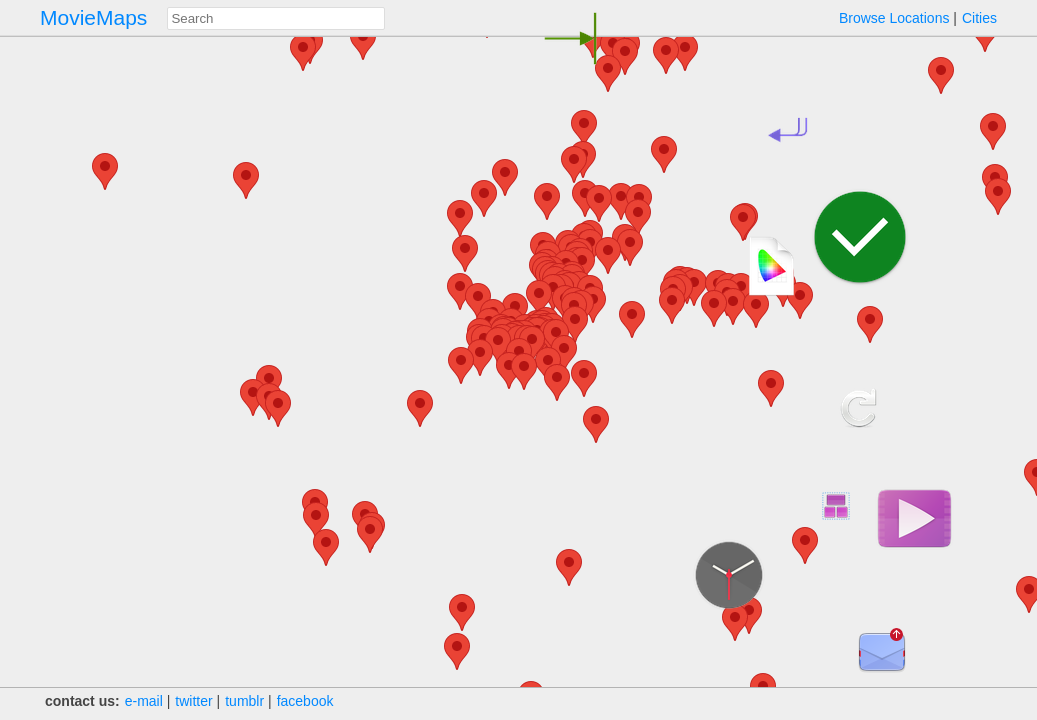 The width and height of the screenshot is (1037, 720). Describe the element at coordinates (914, 518) in the screenshot. I see `open media player application` at that location.